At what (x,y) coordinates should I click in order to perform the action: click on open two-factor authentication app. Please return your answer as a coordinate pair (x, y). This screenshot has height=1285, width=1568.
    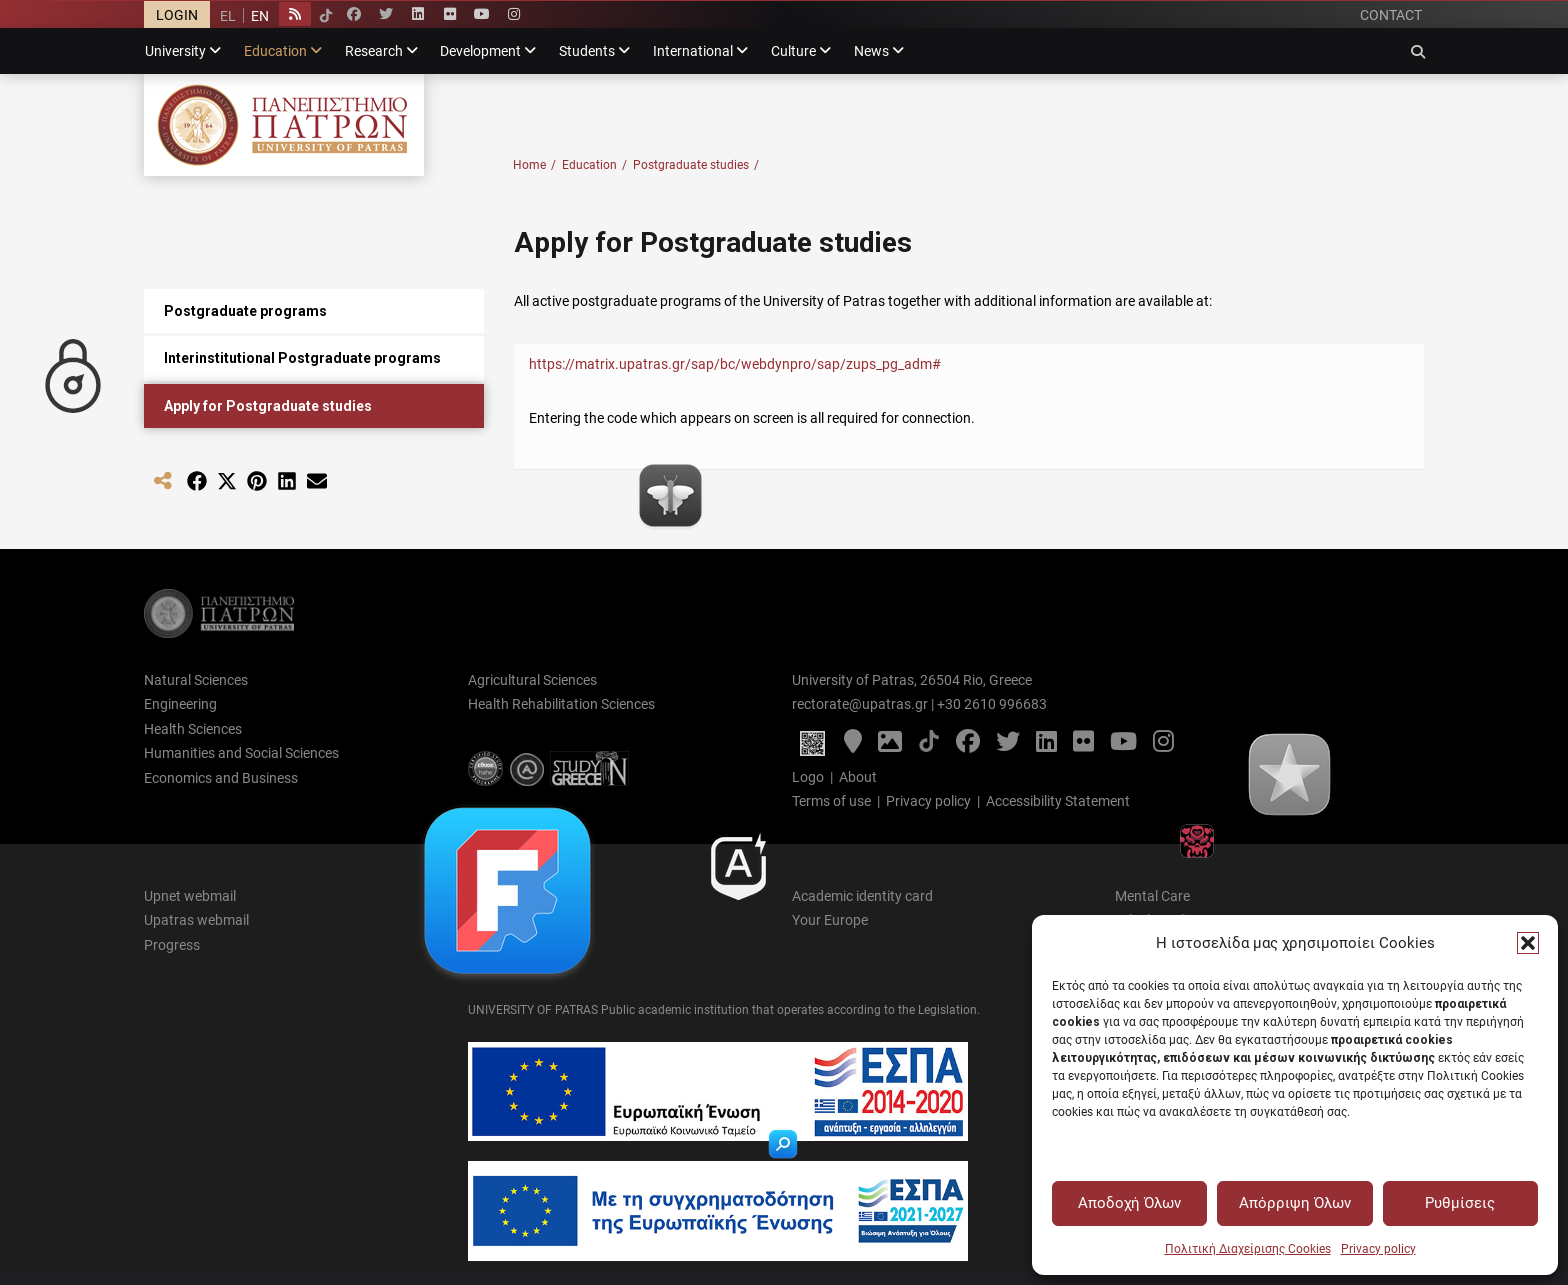
    Looking at the image, I should click on (73, 376).